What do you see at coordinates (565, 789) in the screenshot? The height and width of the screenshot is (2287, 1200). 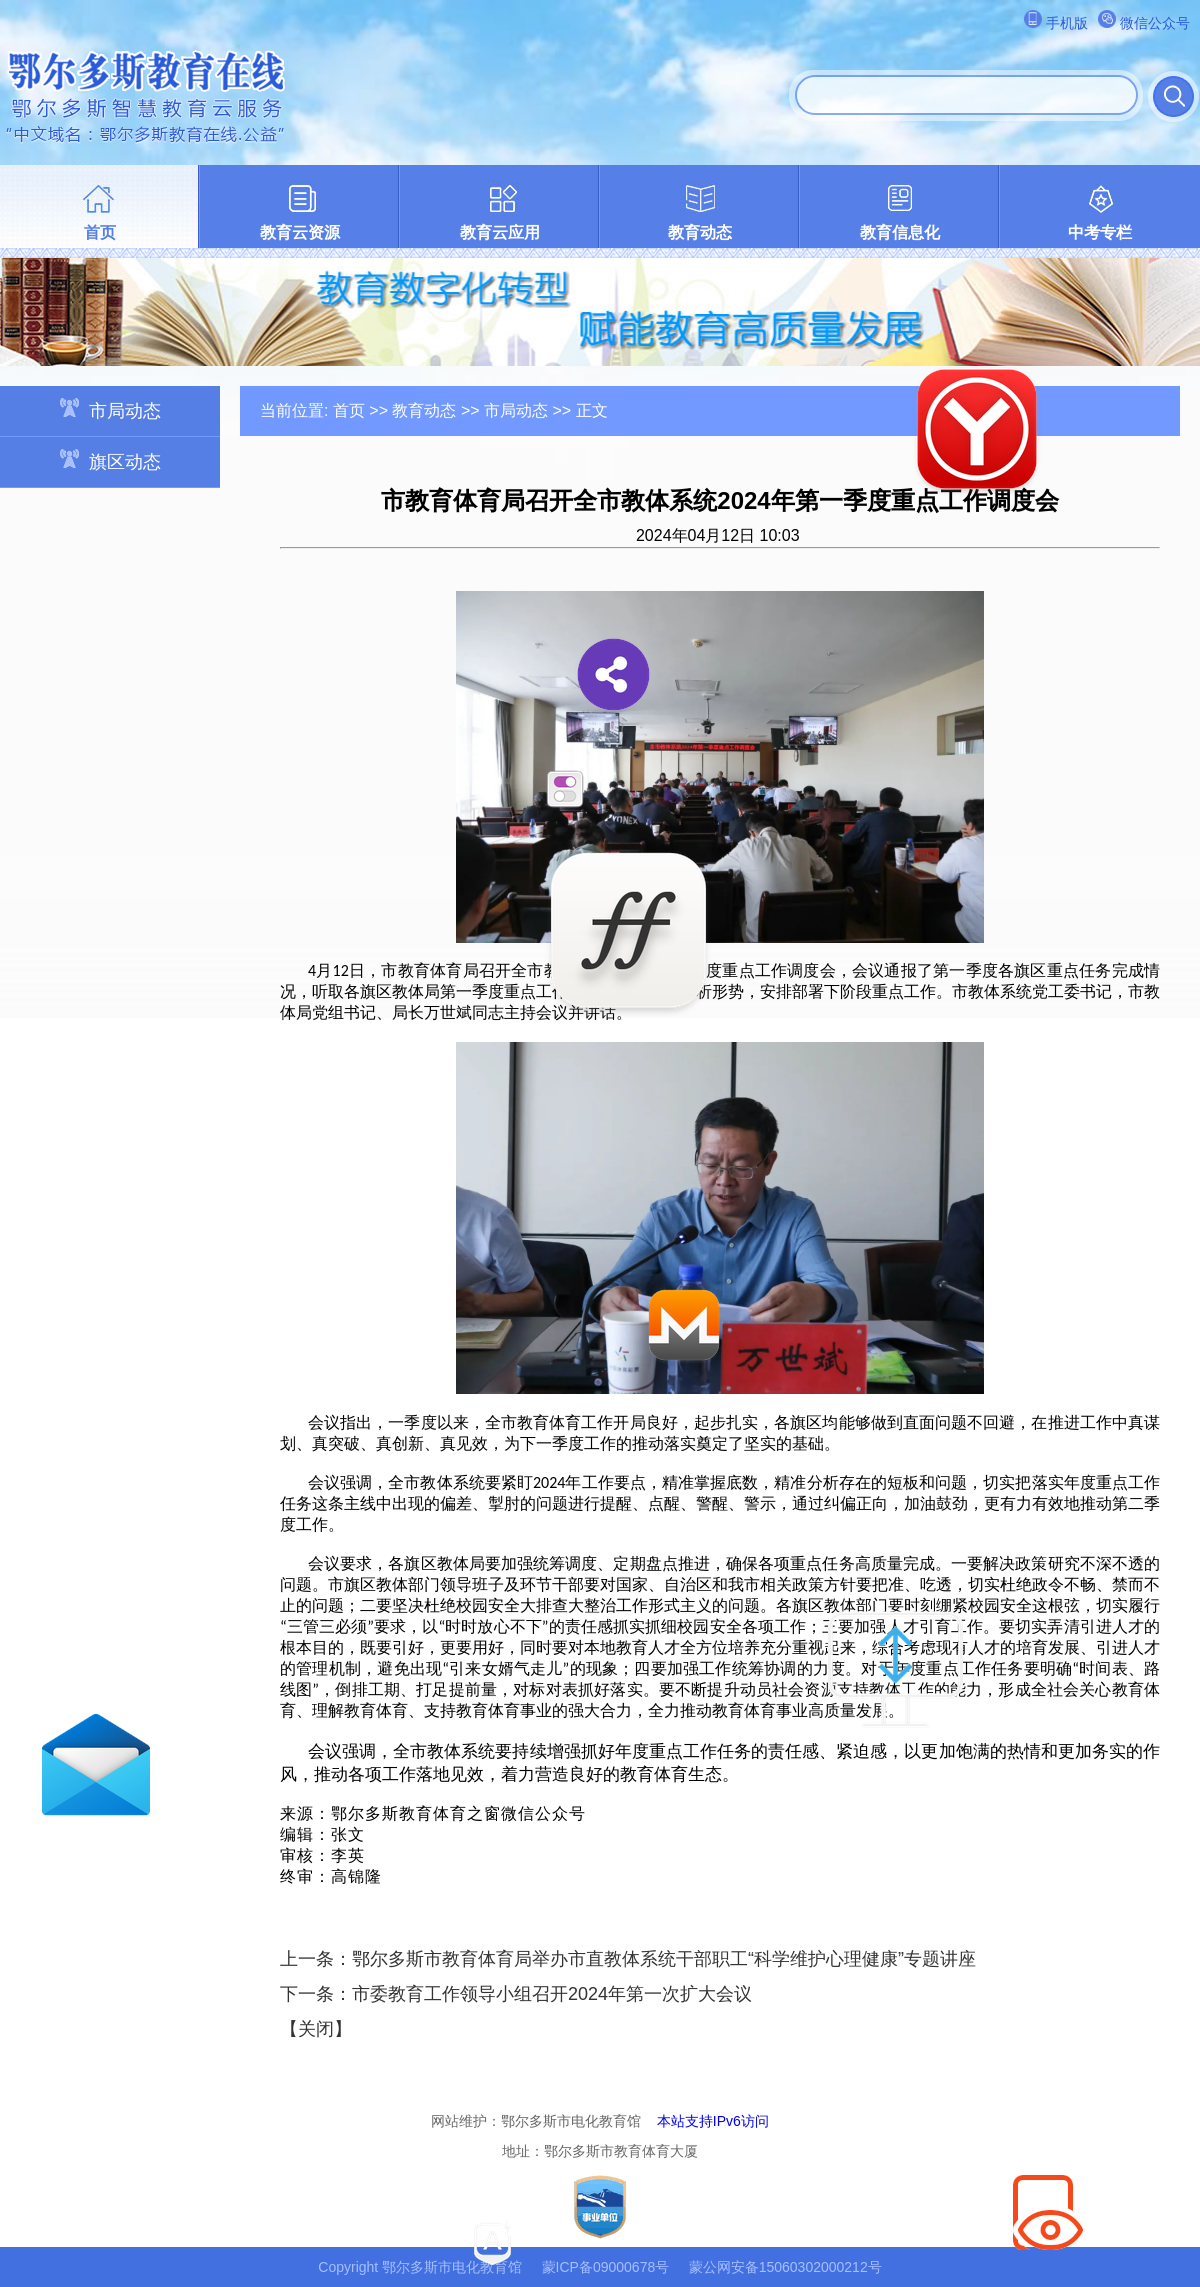 I see `open gnome tweaks to customize desktop settings` at bounding box center [565, 789].